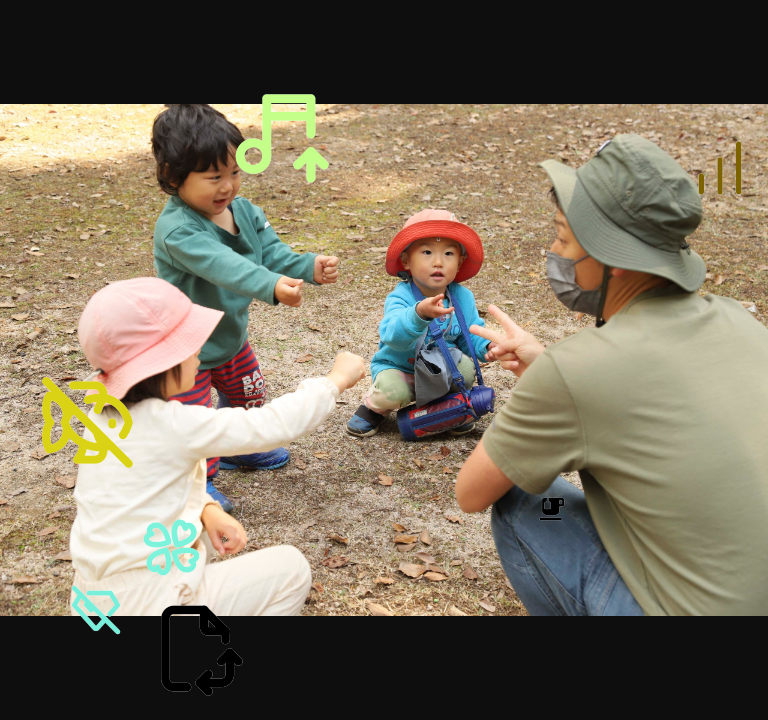 This screenshot has width=768, height=720. What do you see at coordinates (195, 648) in the screenshot?
I see `change document orientation between portrait and landscape` at bounding box center [195, 648].